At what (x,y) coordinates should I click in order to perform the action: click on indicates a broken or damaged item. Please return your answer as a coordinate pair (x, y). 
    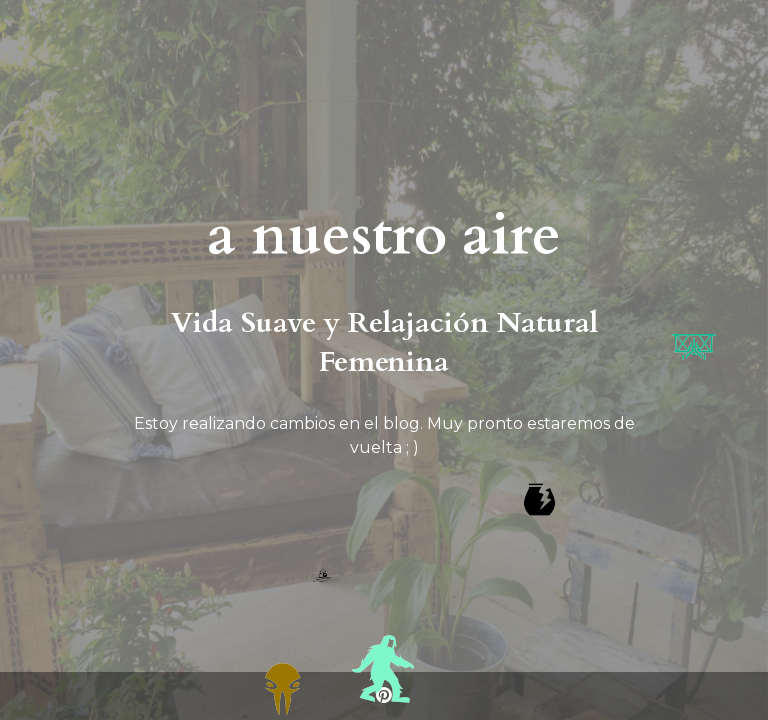
    Looking at the image, I should click on (539, 499).